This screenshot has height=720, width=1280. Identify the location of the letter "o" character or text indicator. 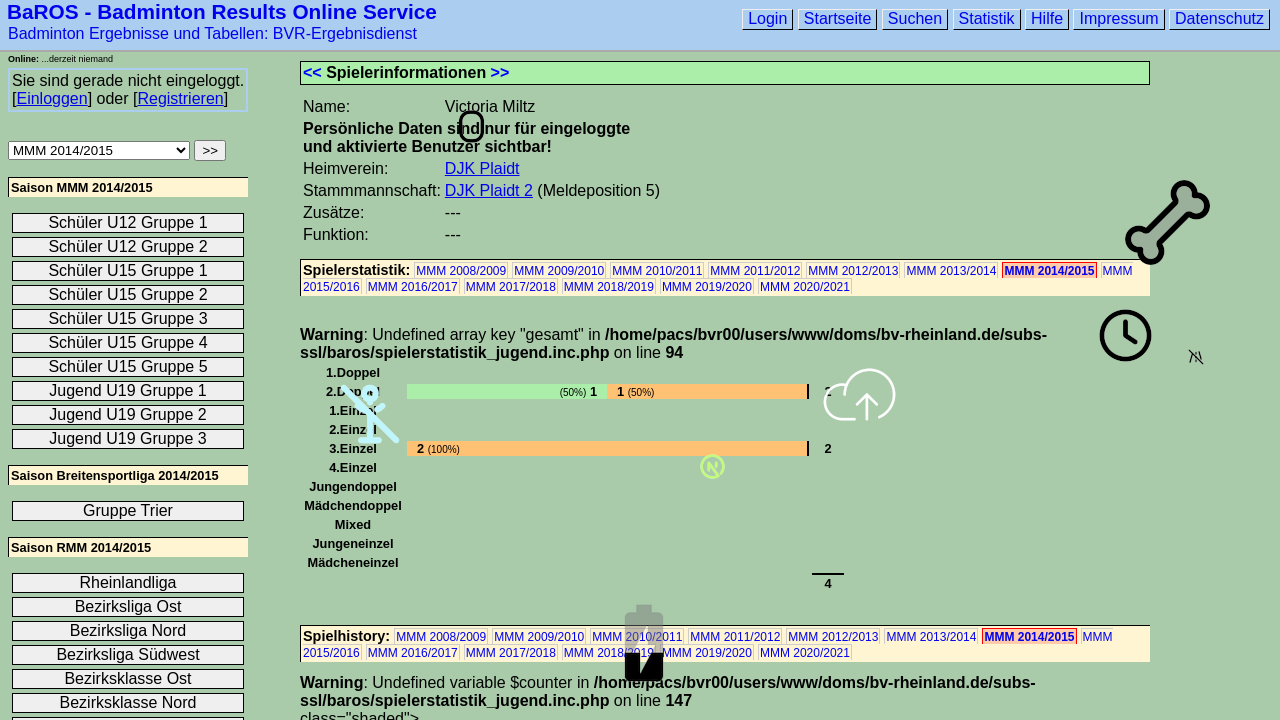
(471, 126).